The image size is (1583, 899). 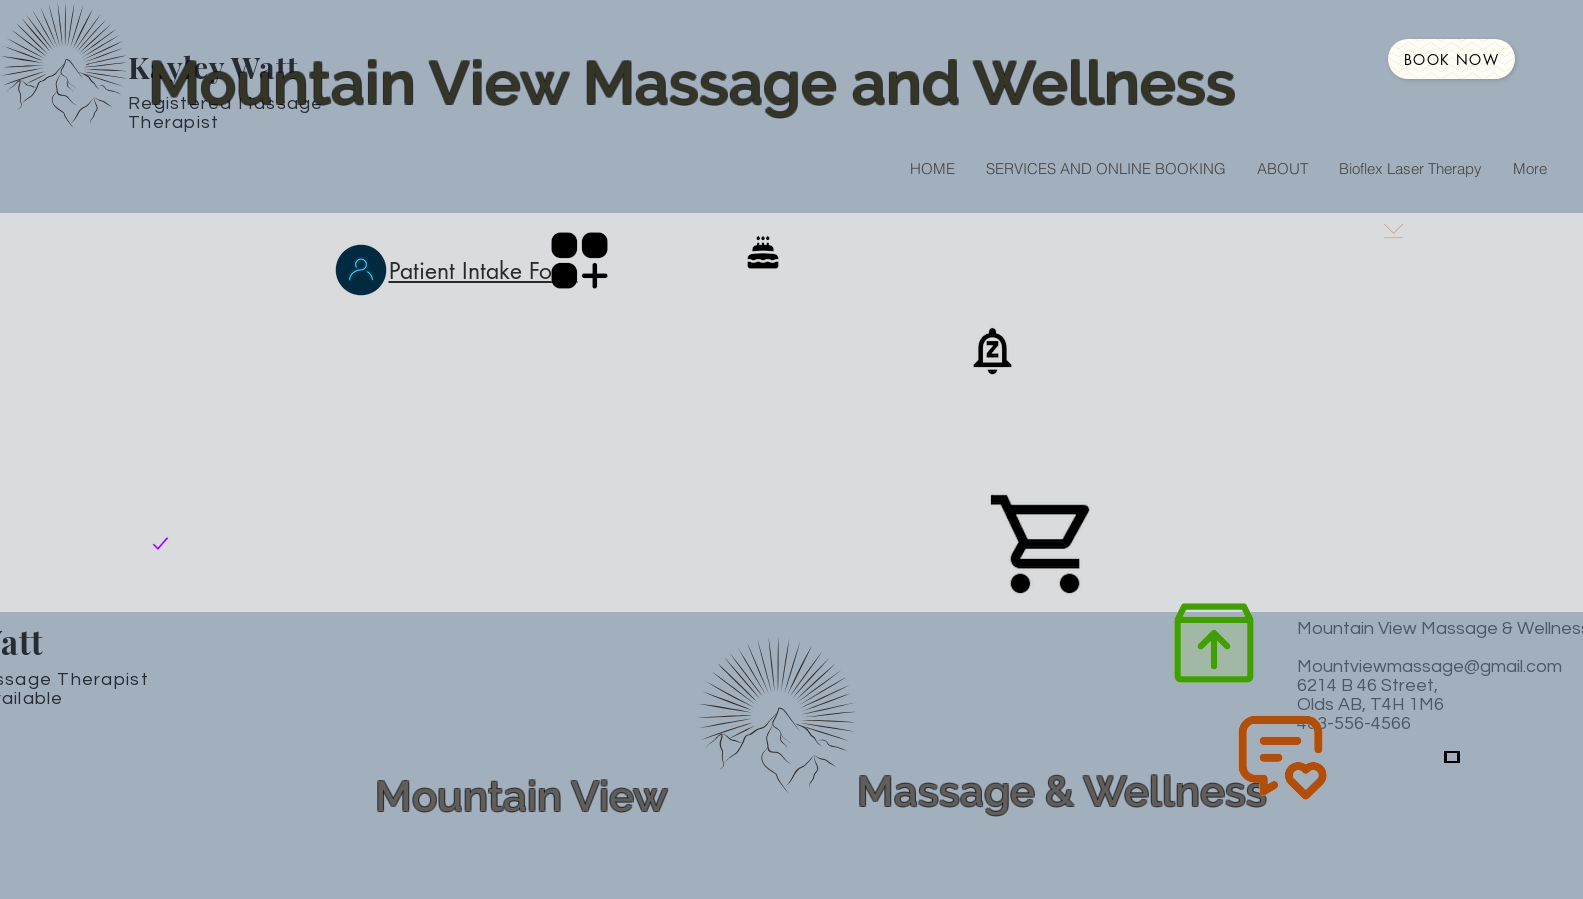 What do you see at coordinates (1045, 544) in the screenshot?
I see `view your shopping cart` at bounding box center [1045, 544].